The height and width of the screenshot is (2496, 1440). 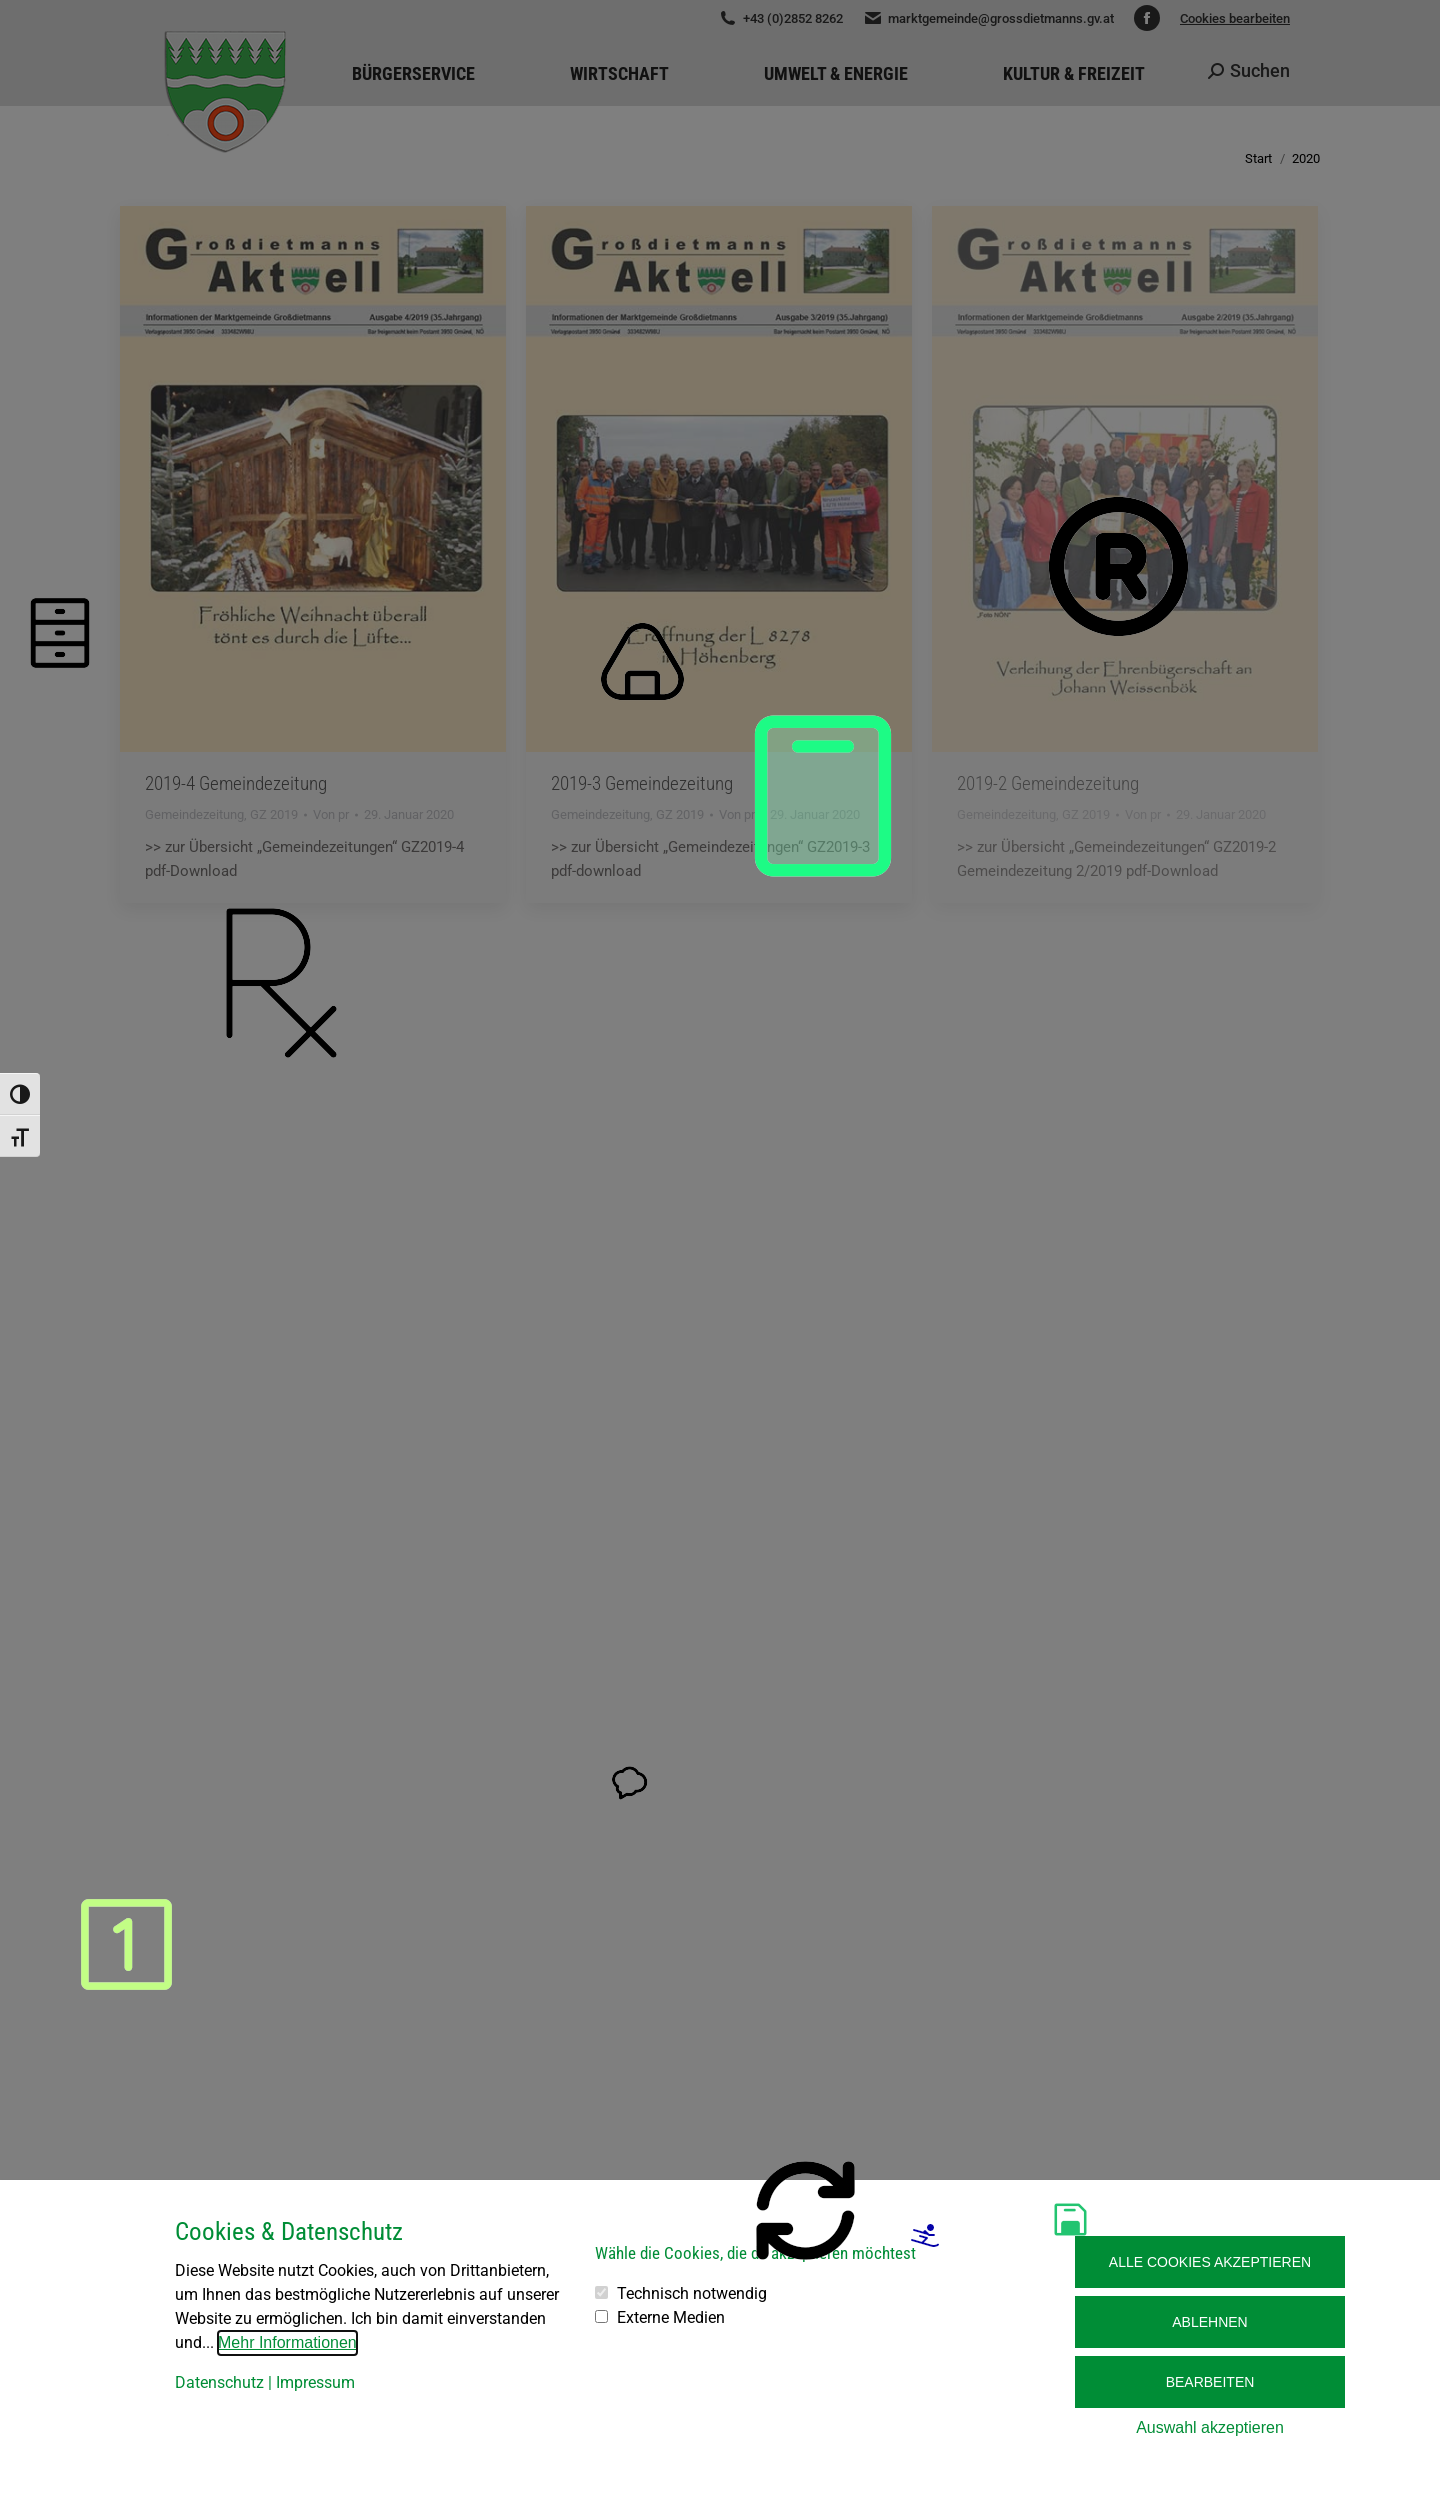 What do you see at coordinates (805, 2210) in the screenshot?
I see `refresh or reload content` at bounding box center [805, 2210].